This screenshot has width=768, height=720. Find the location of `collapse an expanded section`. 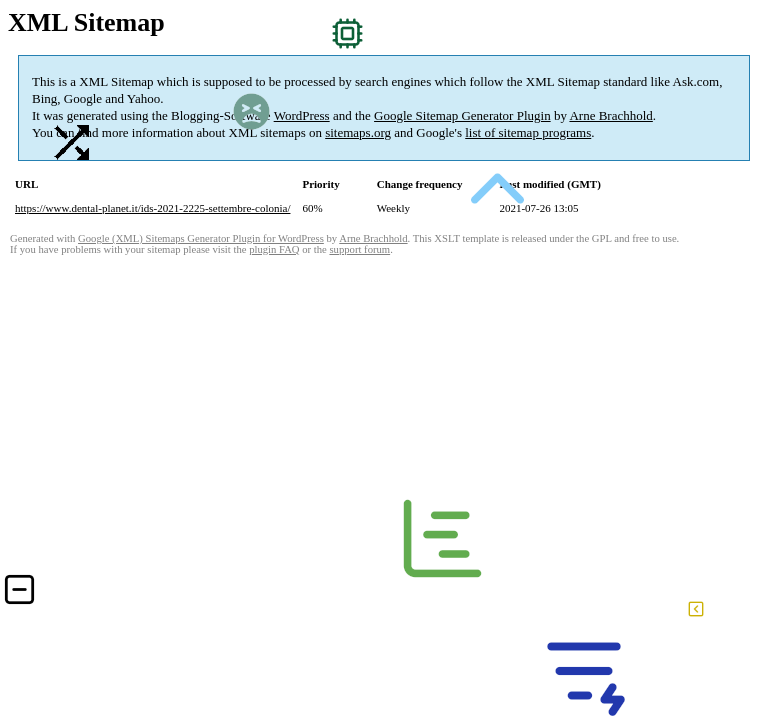

collapse an expanded section is located at coordinates (497, 188).